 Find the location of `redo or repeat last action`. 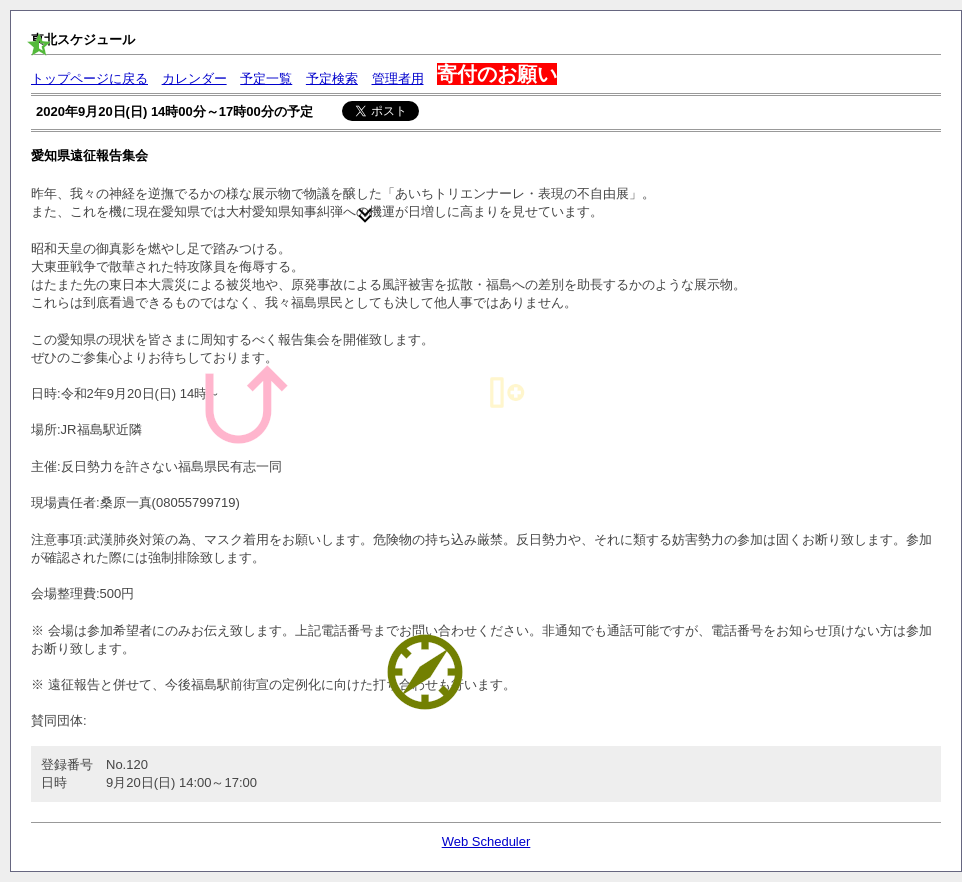

redo or repeat last action is located at coordinates (242, 406).